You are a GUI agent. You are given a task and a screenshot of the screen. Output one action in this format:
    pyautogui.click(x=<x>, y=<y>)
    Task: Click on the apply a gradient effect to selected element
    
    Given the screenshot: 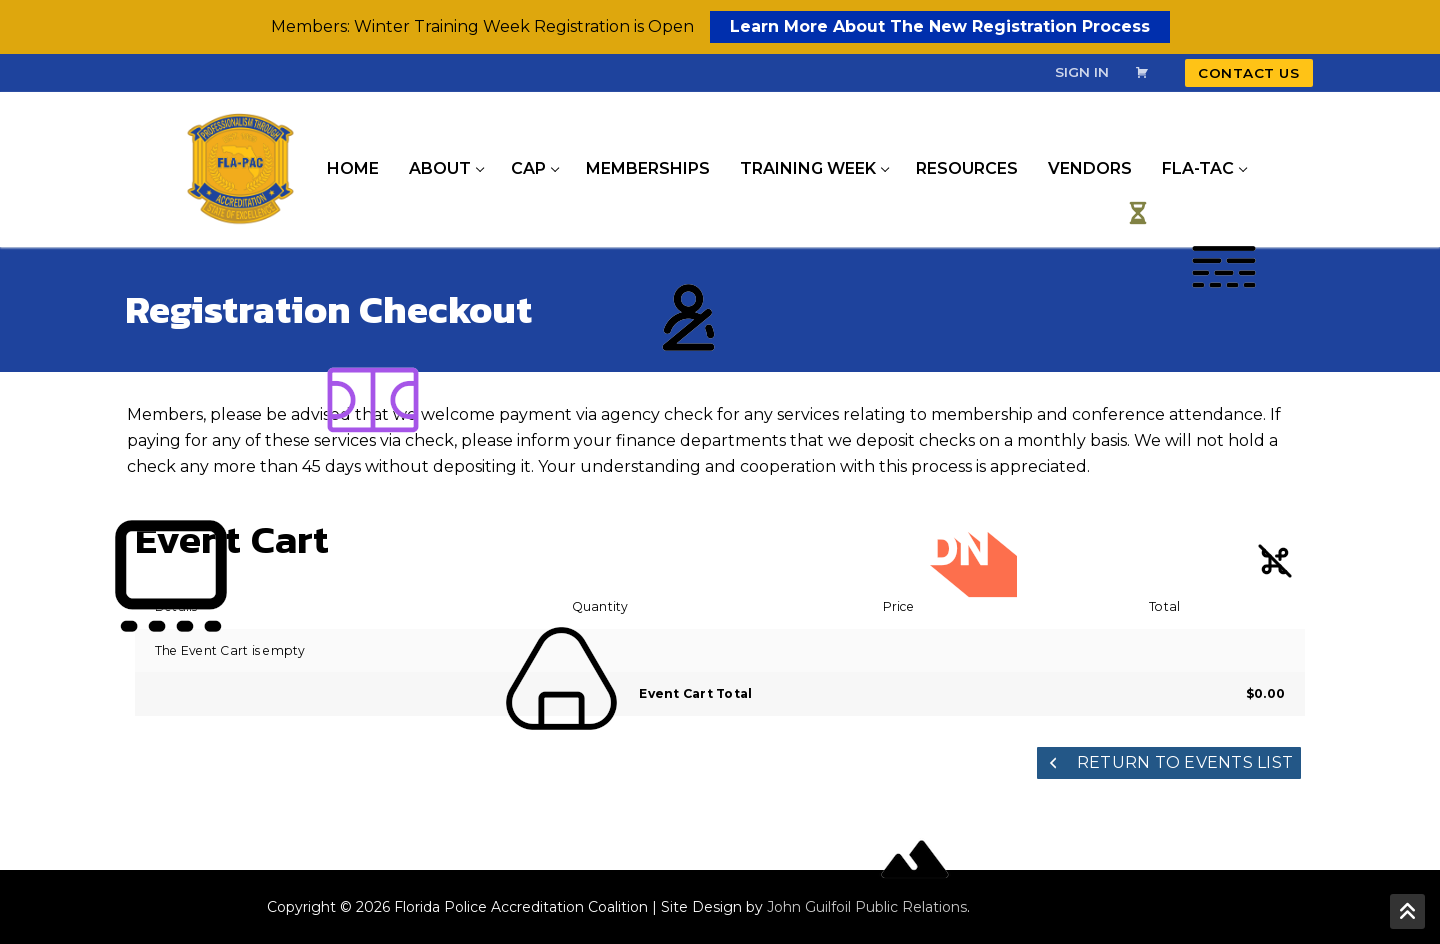 What is the action you would take?
    pyautogui.click(x=1224, y=268)
    